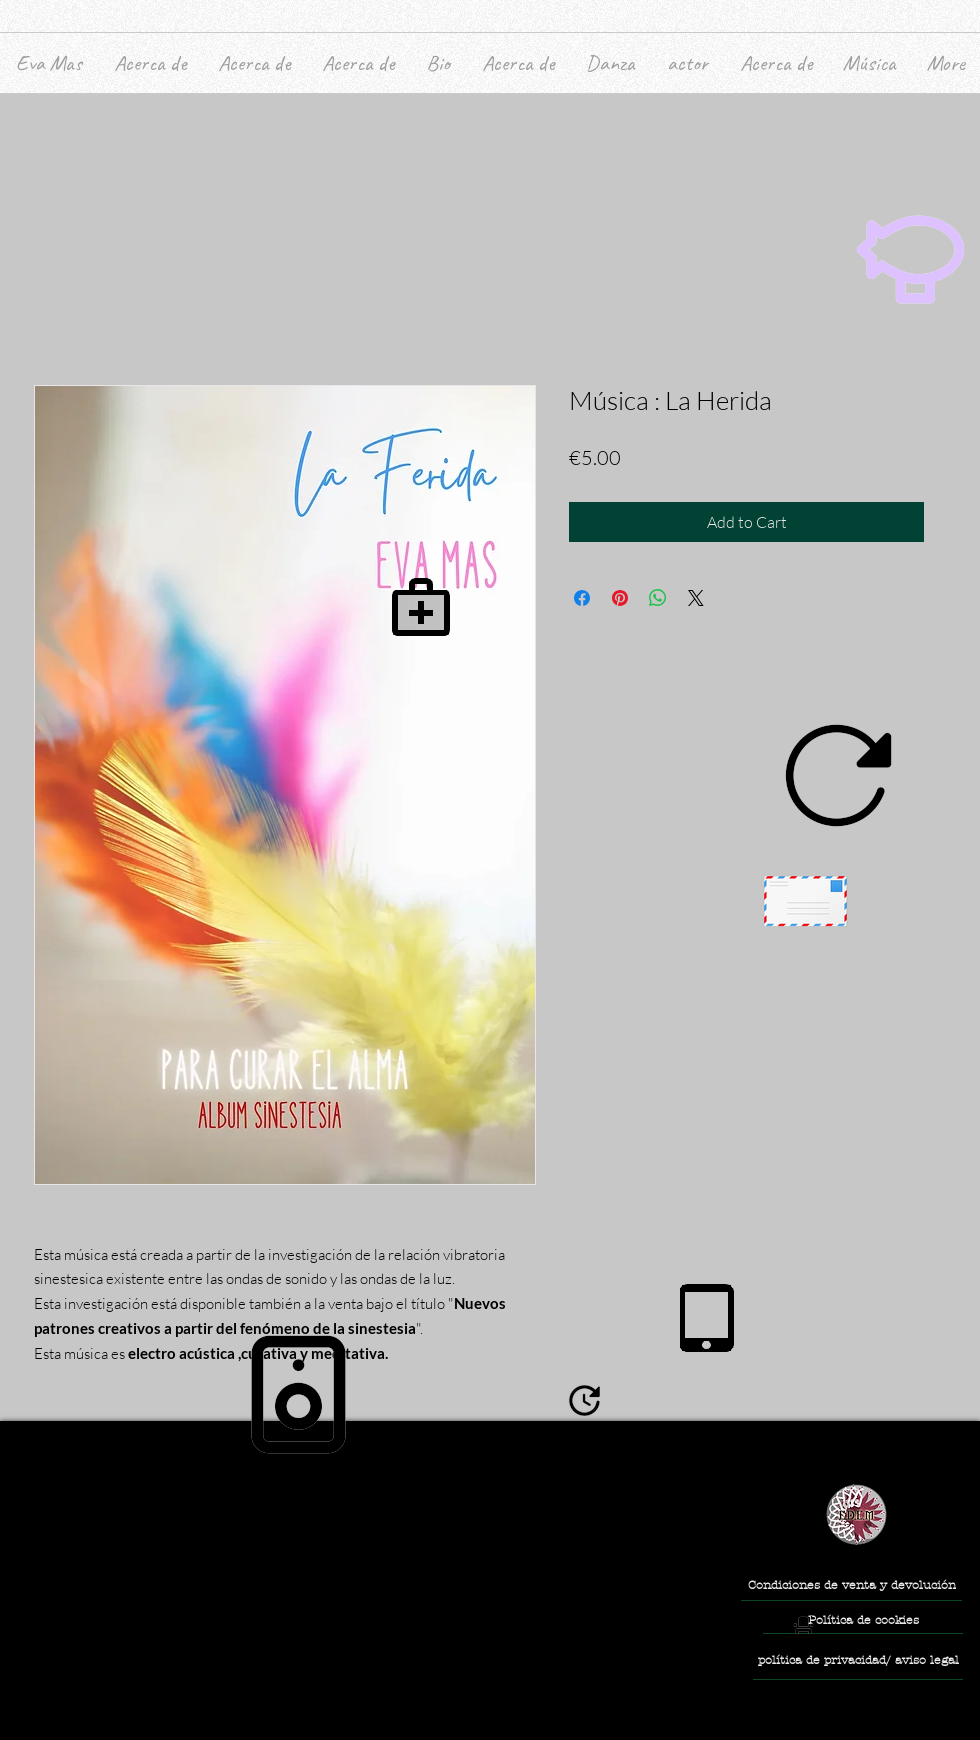 This screenshot has width=980, height=1740. I want to click on check for updates, so click(584, 1400).